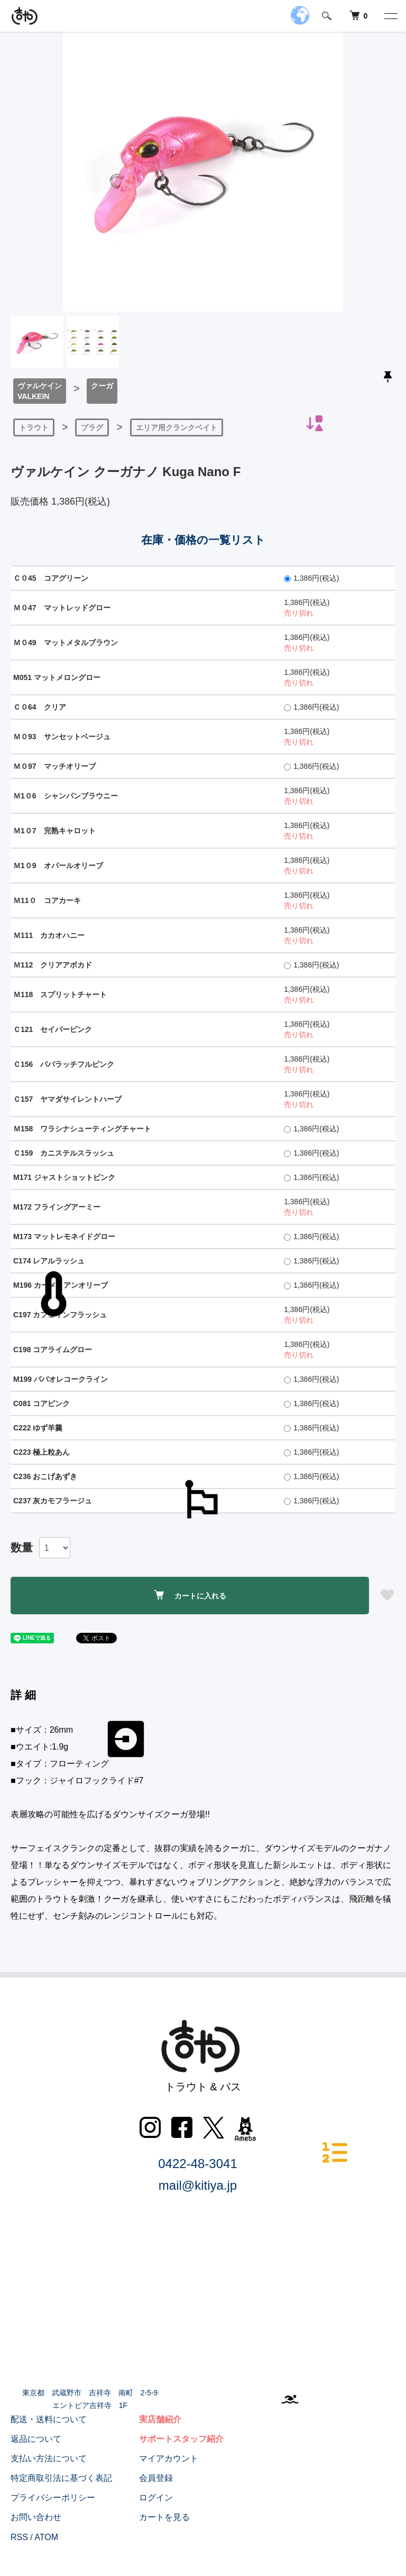 This screenshot has width=406, height=2576. I want to click on open the Uber app, so click(126, 1739).